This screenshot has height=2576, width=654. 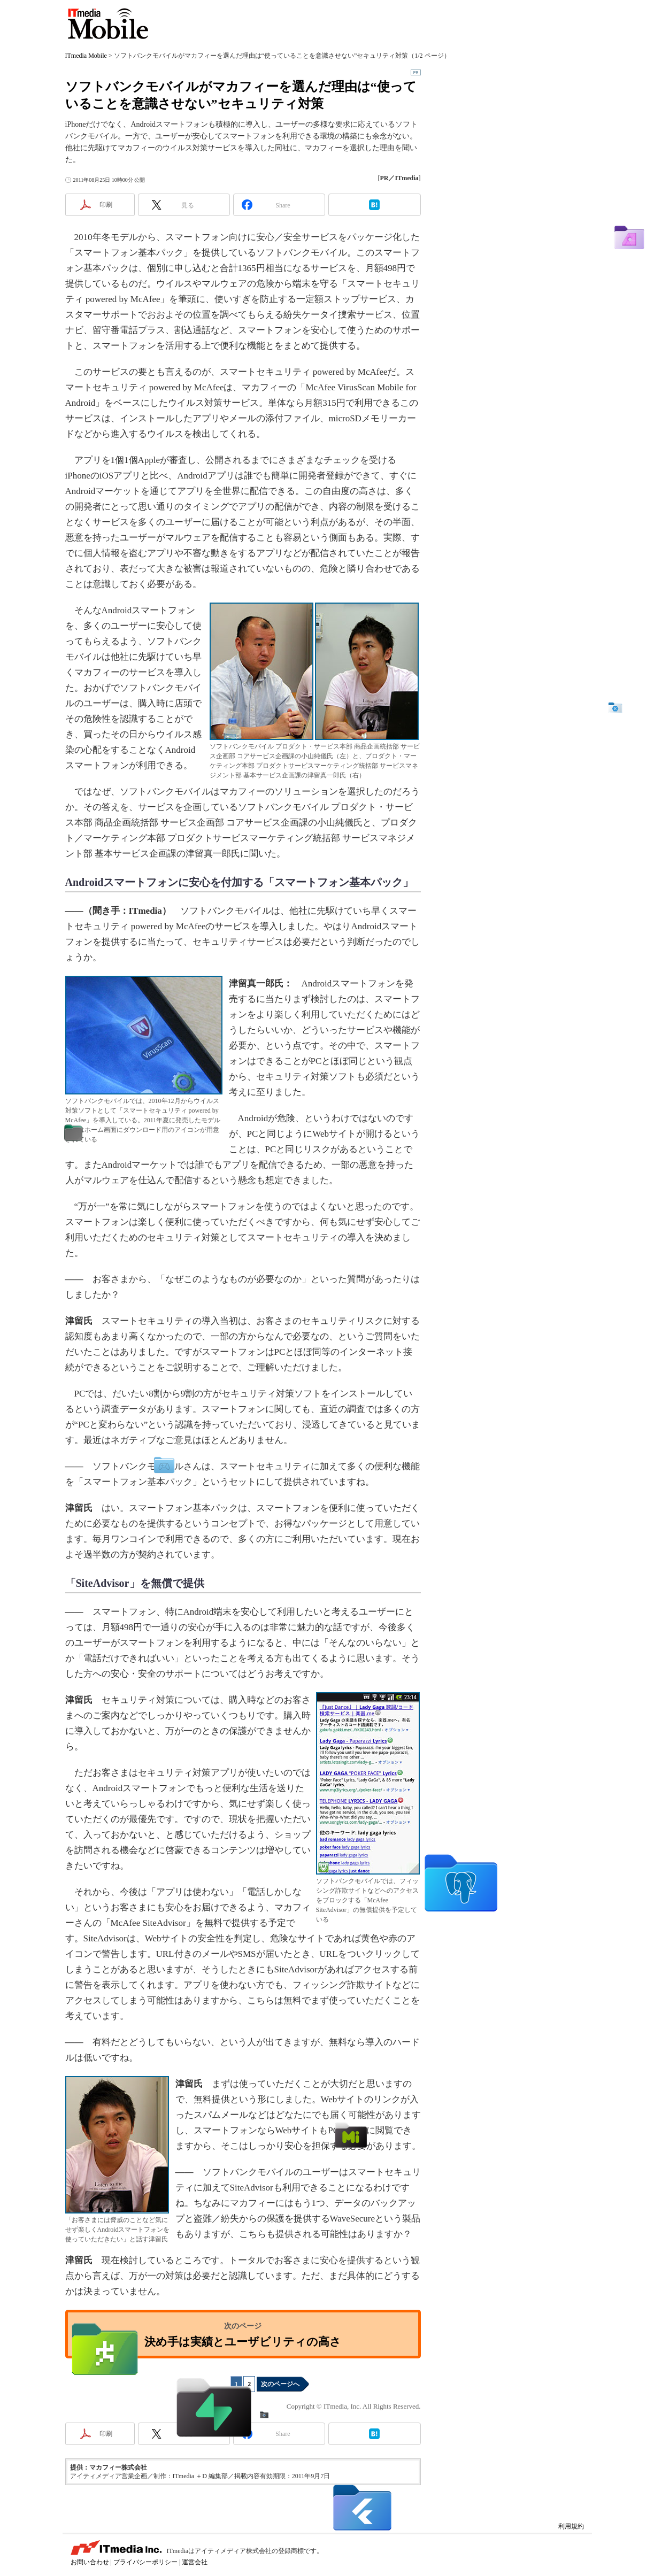 What do you see at coordinates (629, 238) in the screenshot?
I see `open affinity photo project files folder` at bounding box center [629, 238].